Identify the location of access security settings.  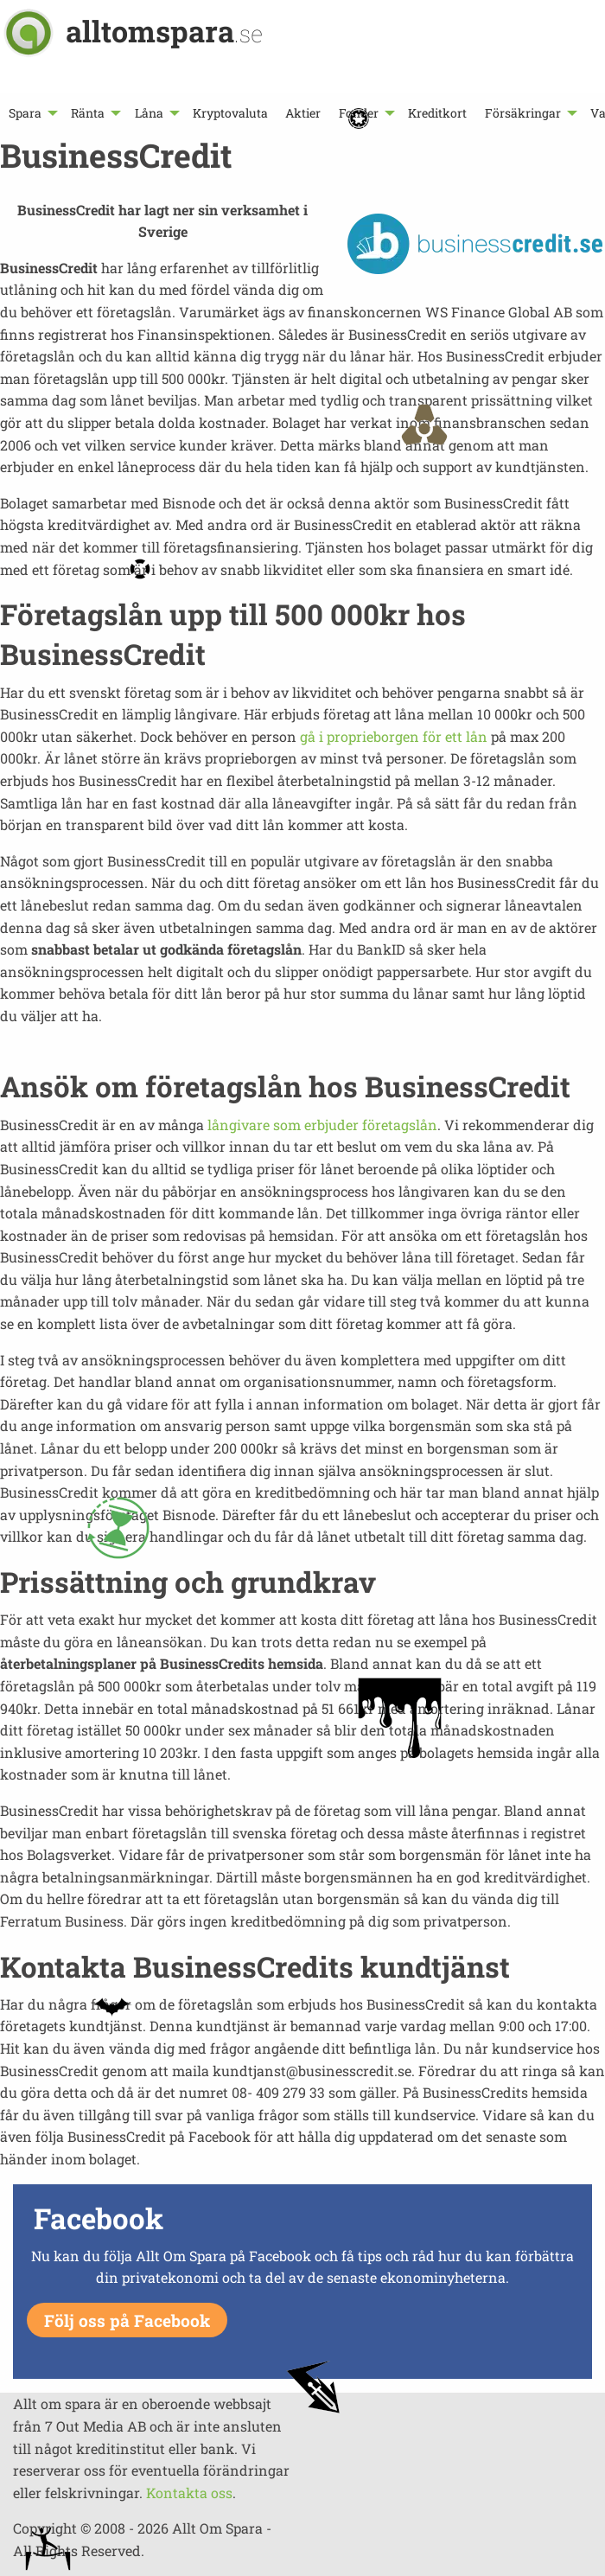
(359, 118).